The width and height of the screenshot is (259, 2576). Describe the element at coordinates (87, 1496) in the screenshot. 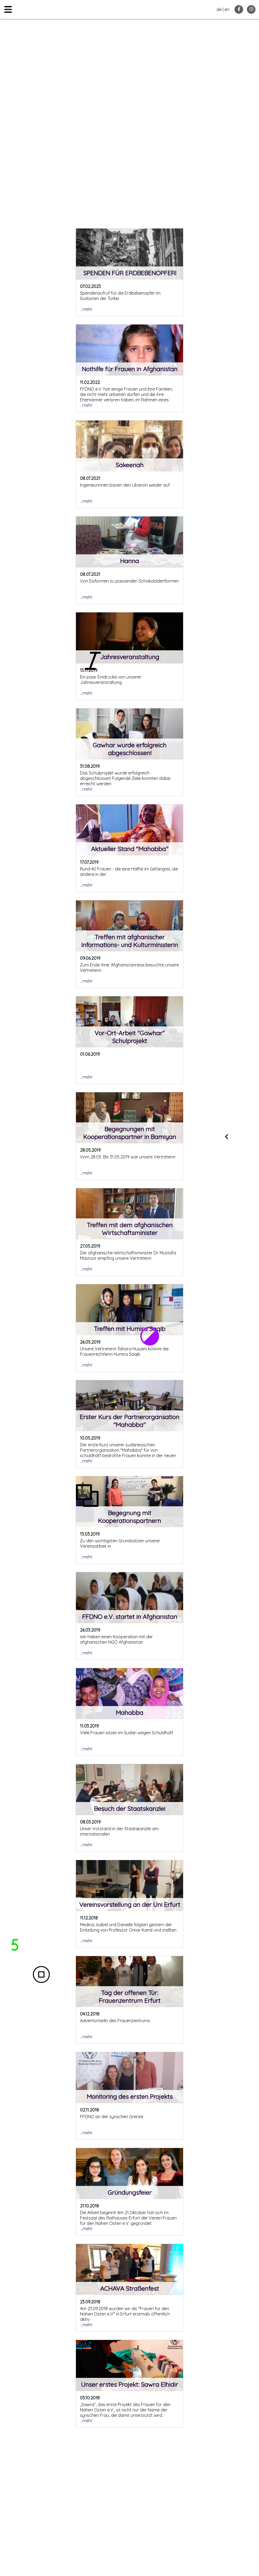

I see `subtract or remove a layer from selection` at that location.